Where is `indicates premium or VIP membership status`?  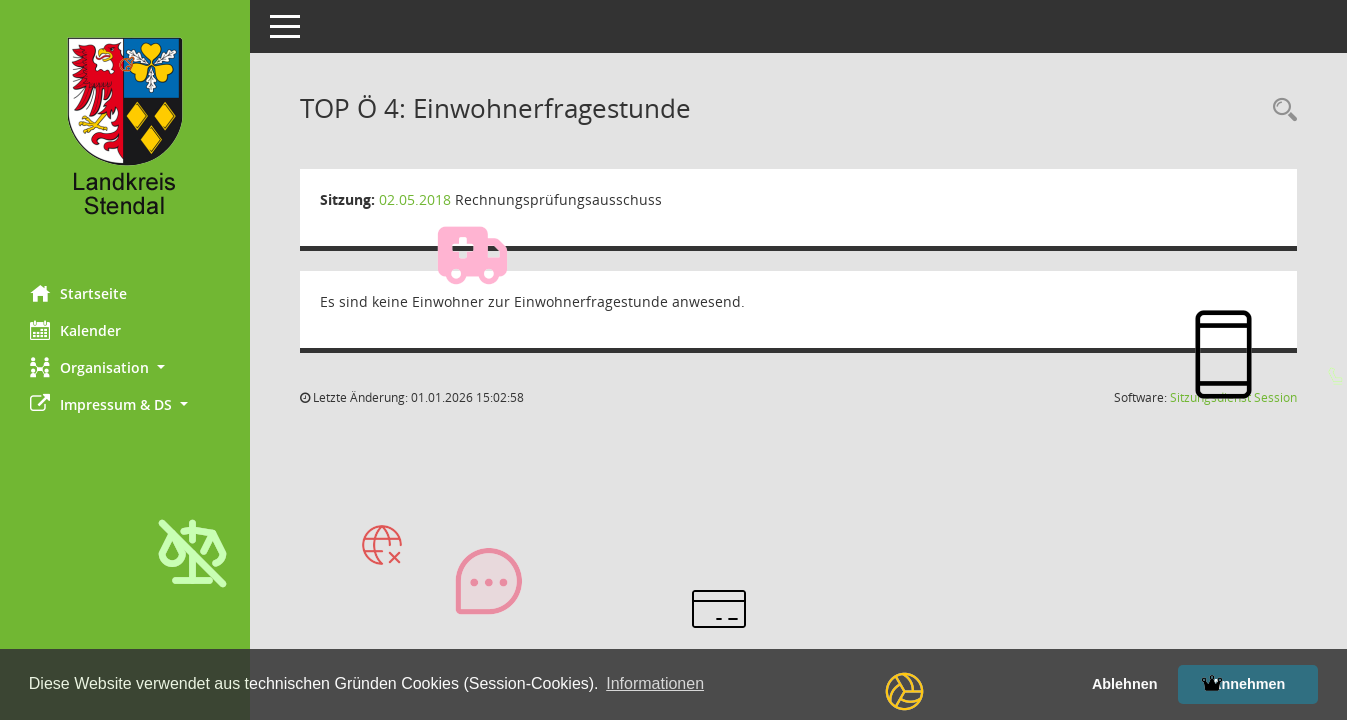 indicates premium or VIP membership status is located at coordinates (1212, 684).